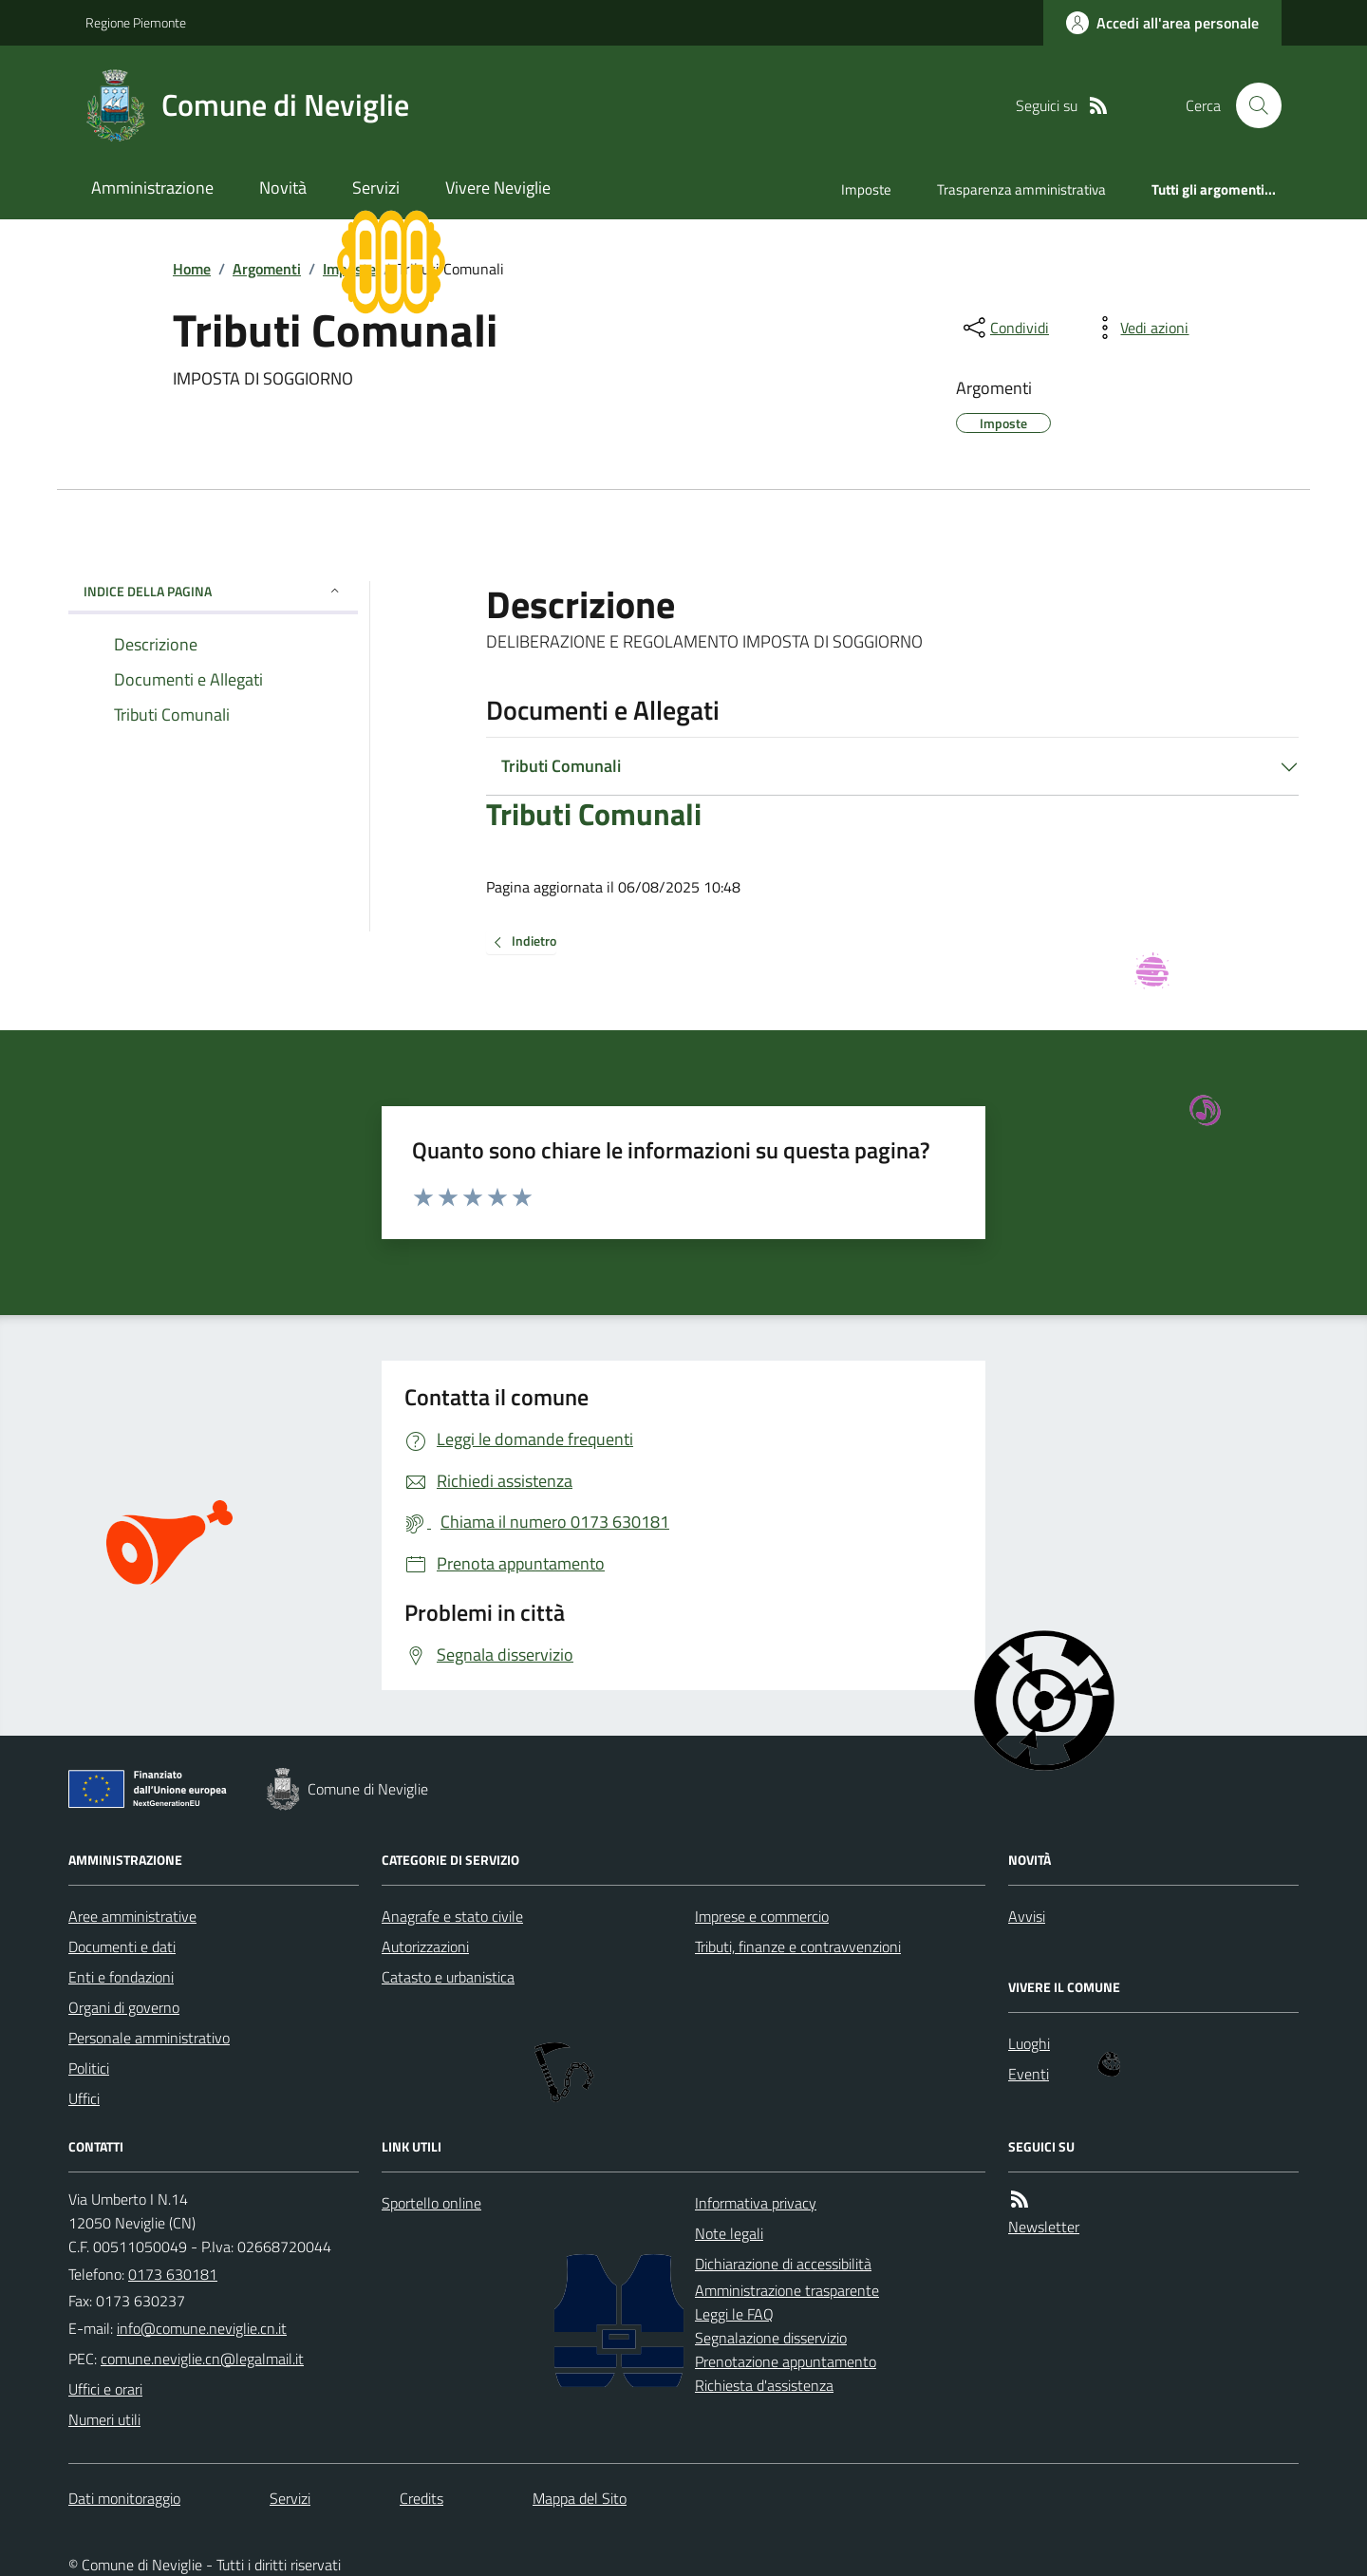  What do you see at coordinates (564, 2072) in the screenshot?
I see `select kusarigama weapon in game inventory` at bounding box center [564, 2072].